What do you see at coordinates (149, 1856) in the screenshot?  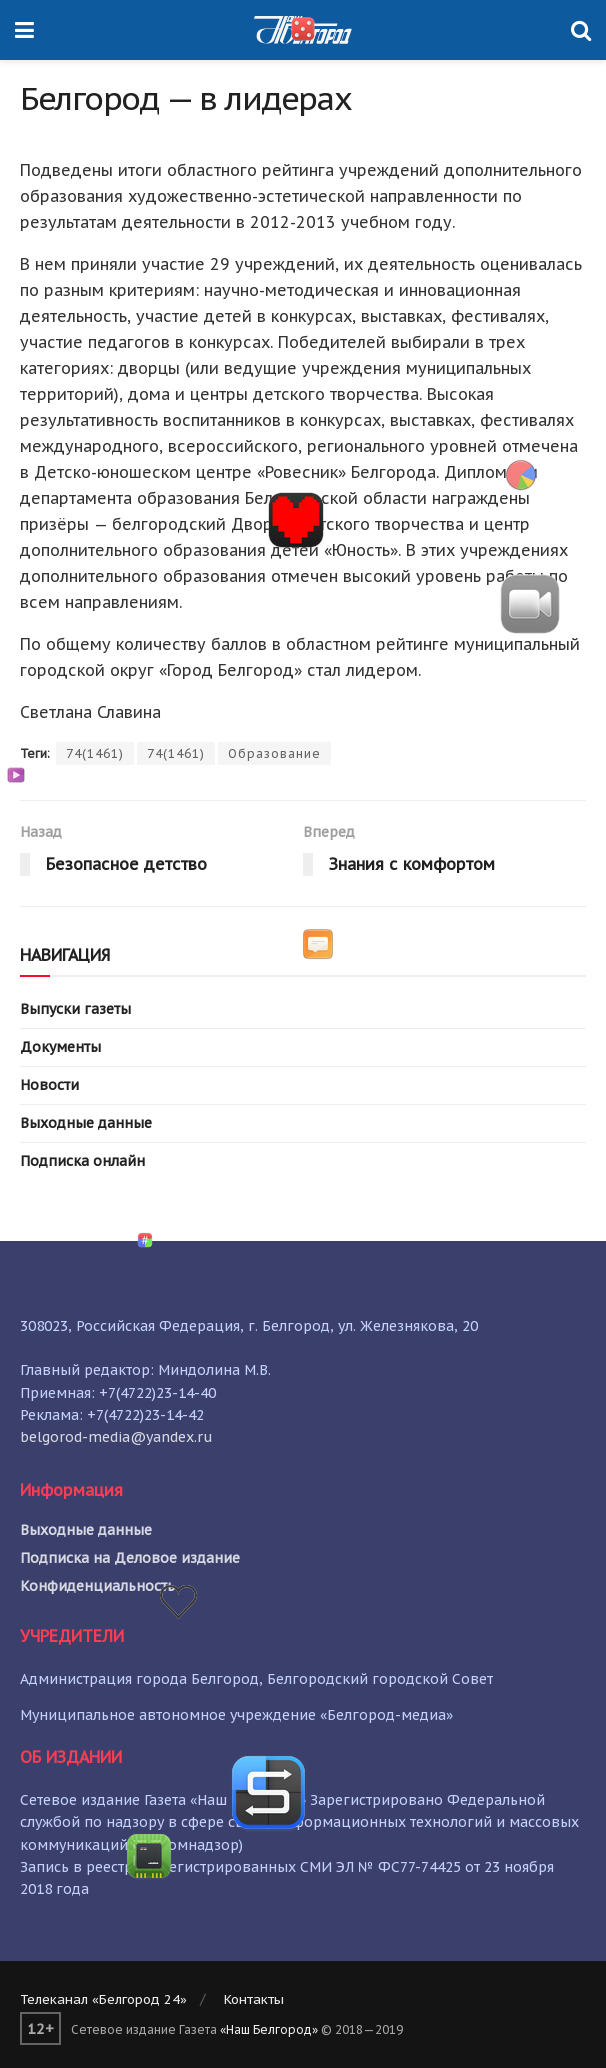 I see `view system memory usage` at bounding box center [149, 1856].